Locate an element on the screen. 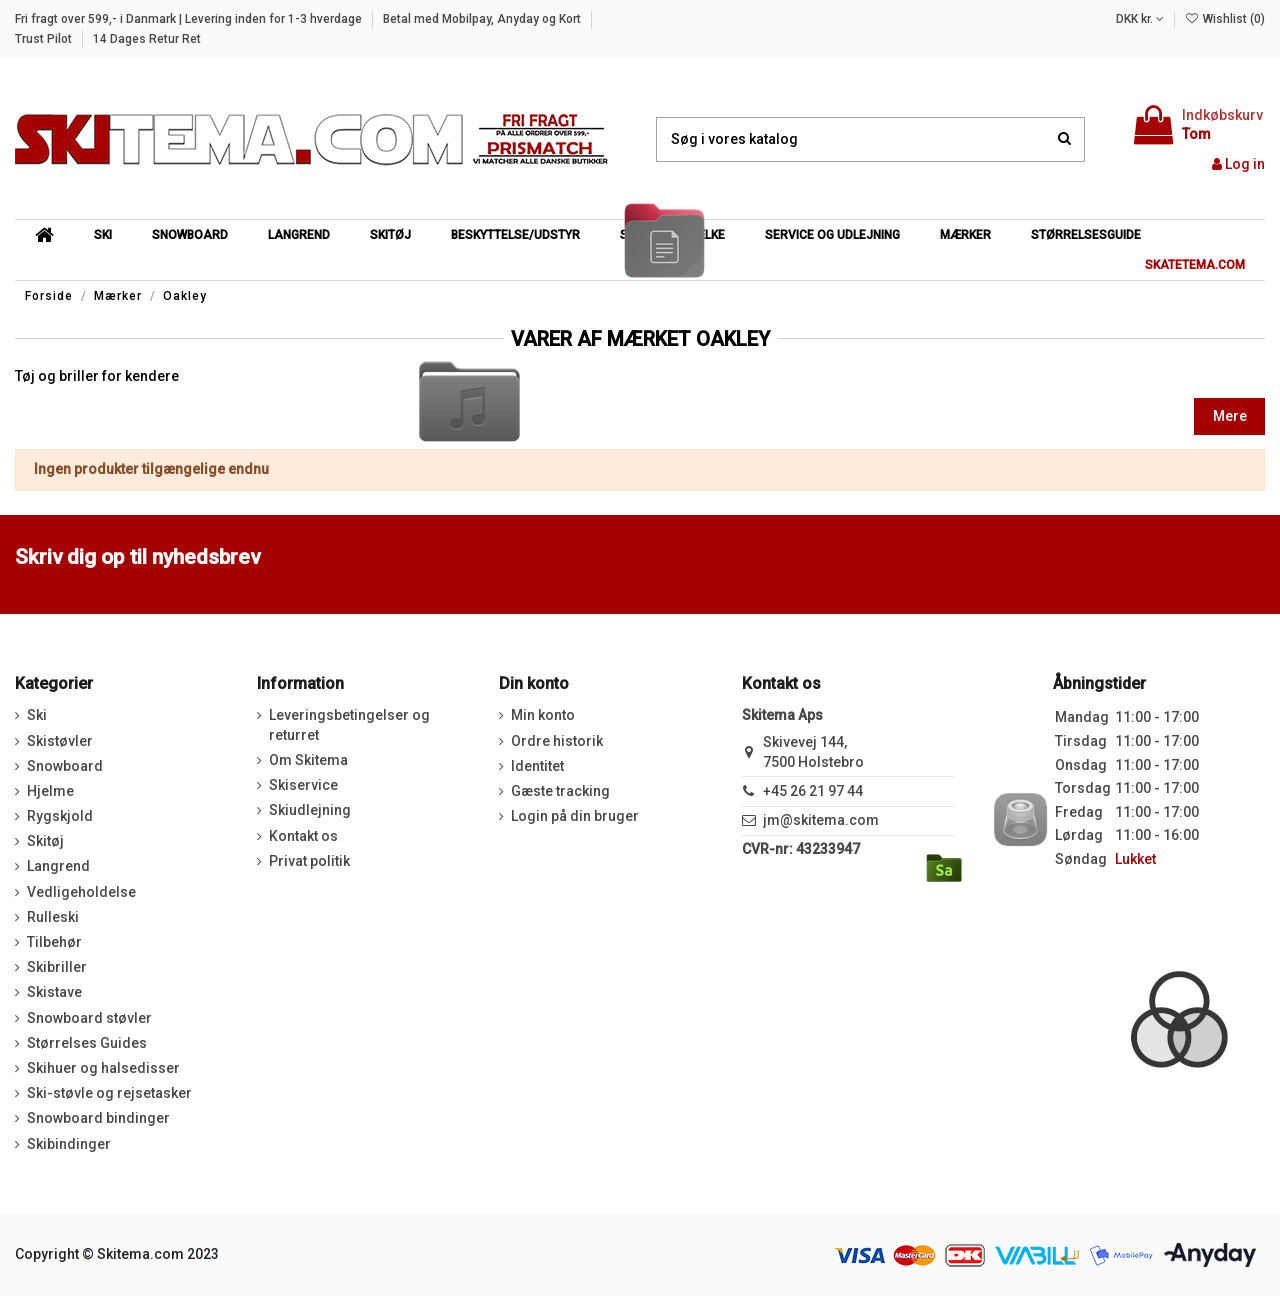 The image size is (1280, 1296). open Adobe Substance Sampler project folder is located at coordinates (944, 869).